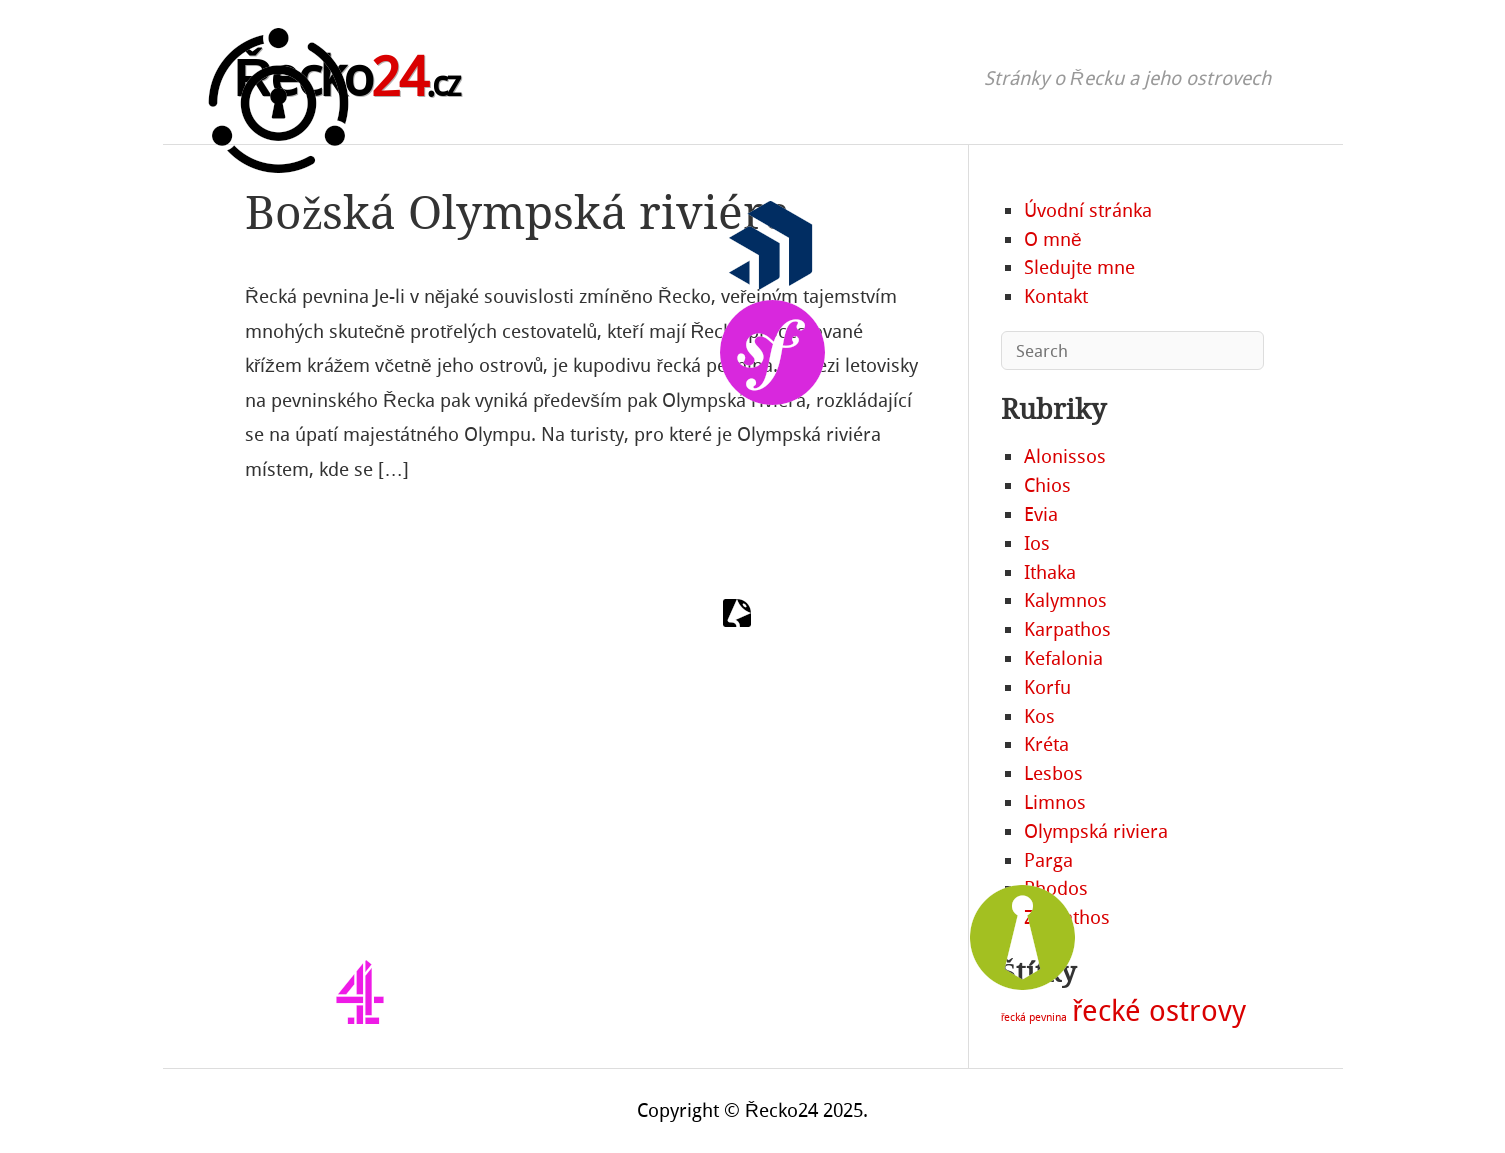 The image size is (1505, 1153). I want to click on progress software company logo, so click(770, 245).